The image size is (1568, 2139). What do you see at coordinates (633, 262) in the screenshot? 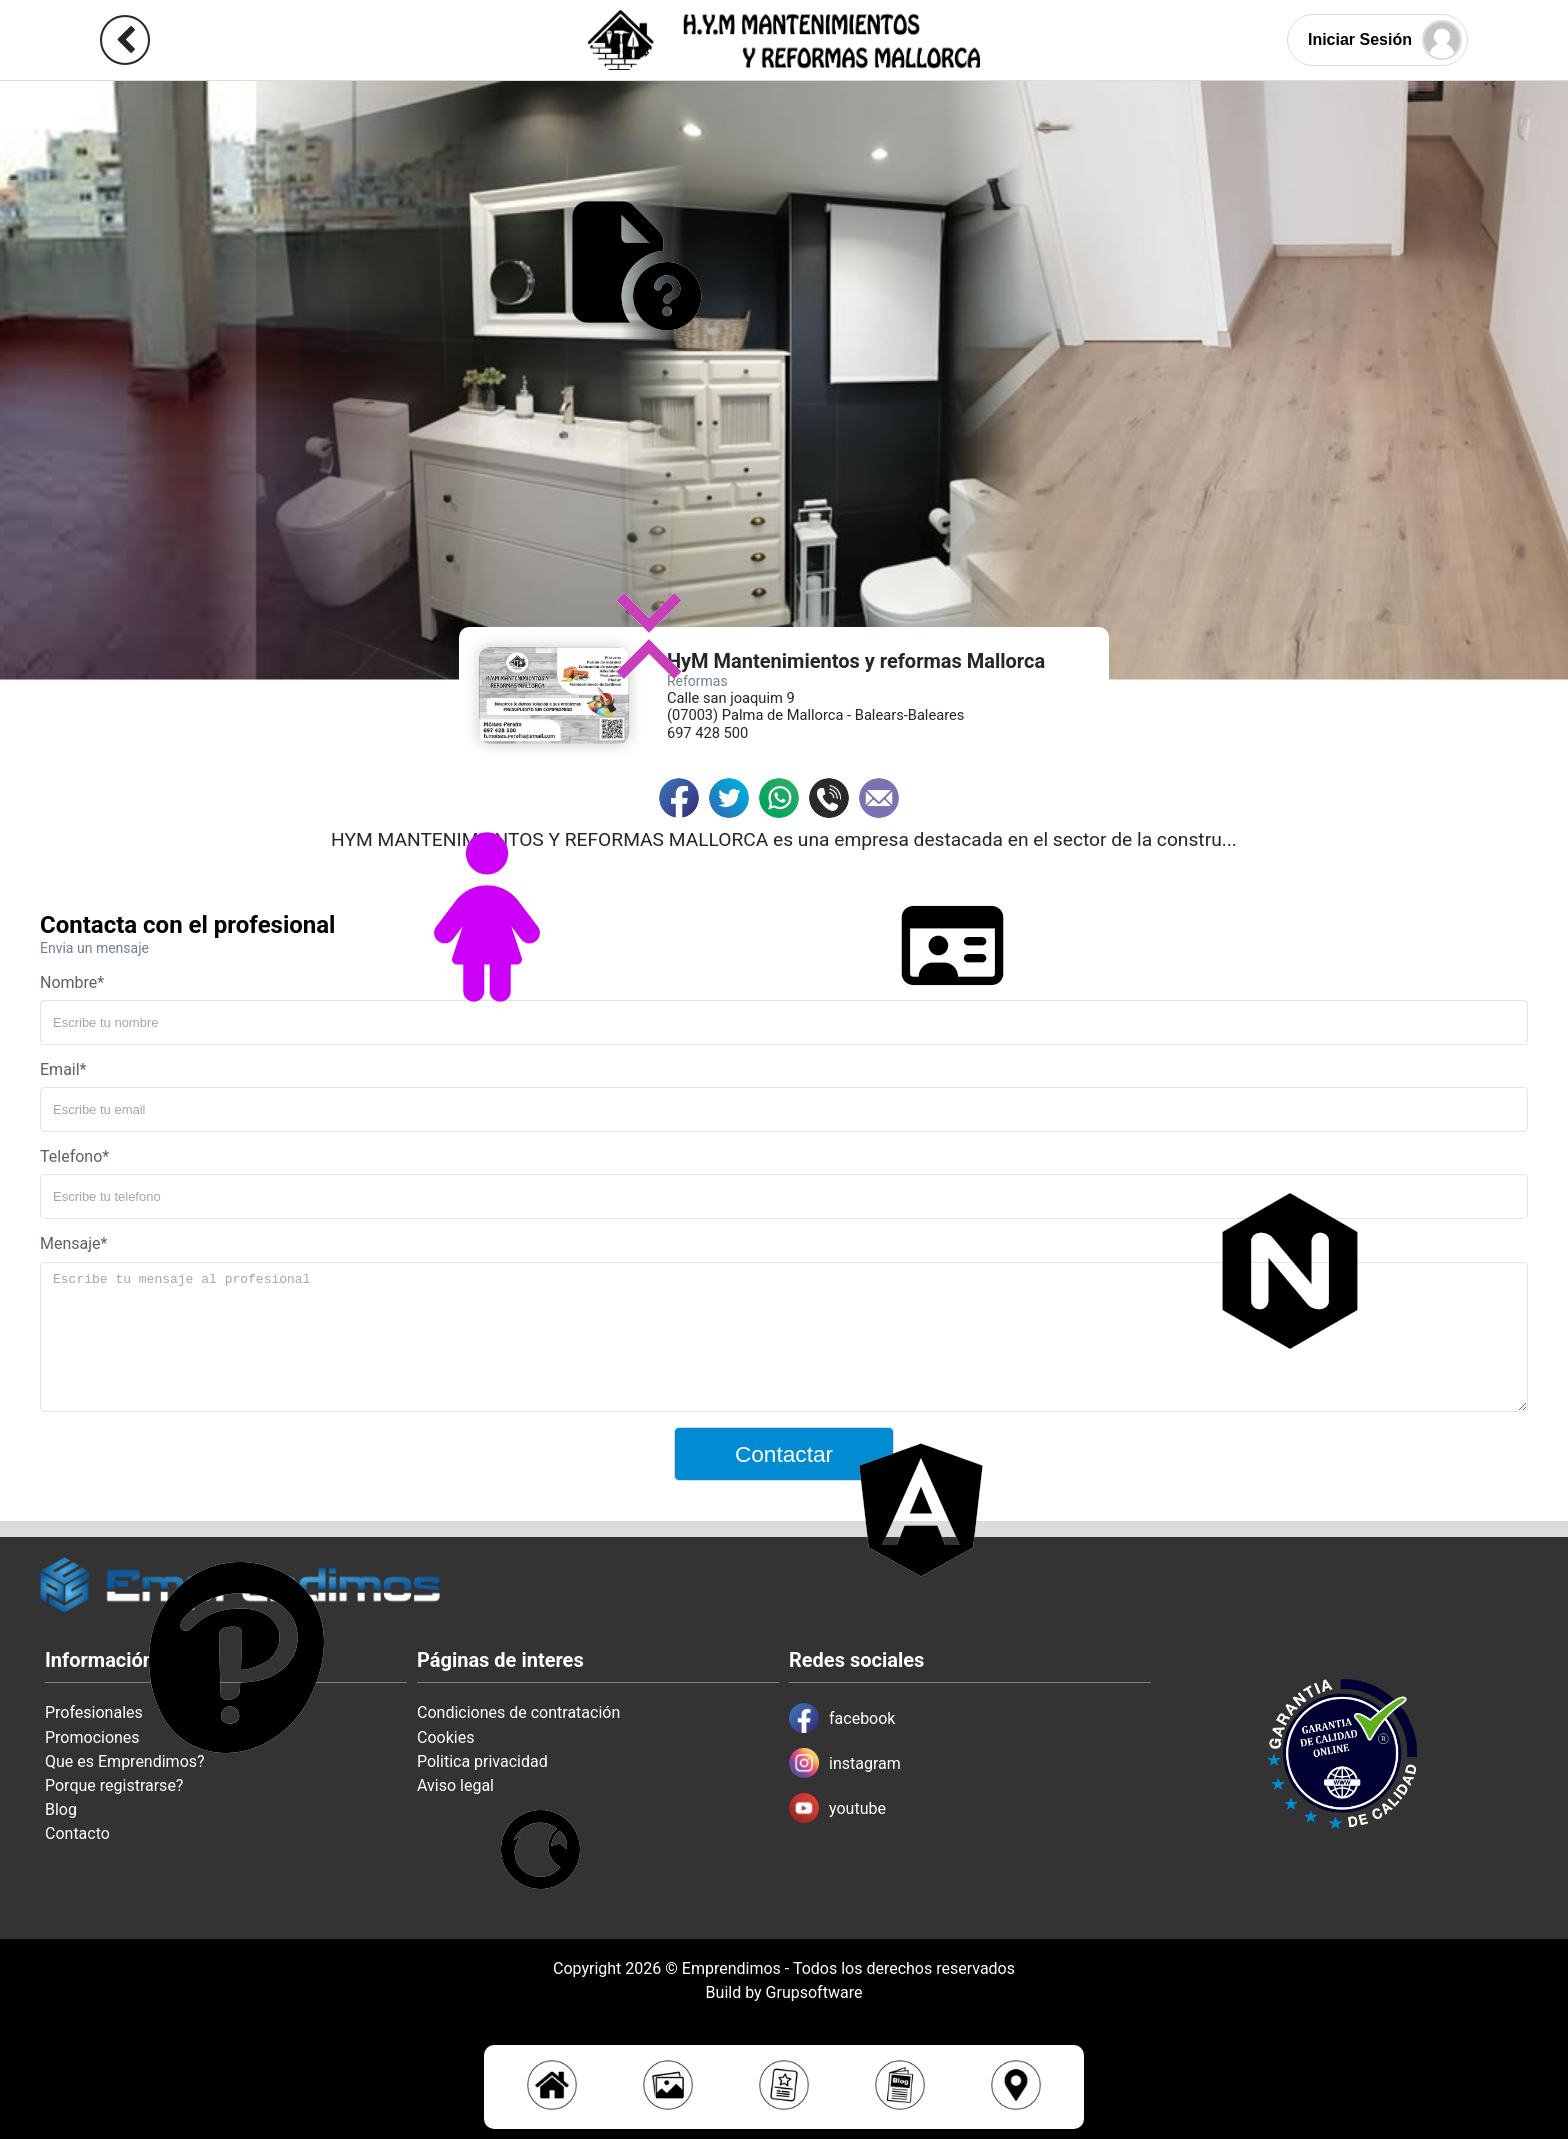
I see `get help or info about this file` at bounding box center [633, 262].